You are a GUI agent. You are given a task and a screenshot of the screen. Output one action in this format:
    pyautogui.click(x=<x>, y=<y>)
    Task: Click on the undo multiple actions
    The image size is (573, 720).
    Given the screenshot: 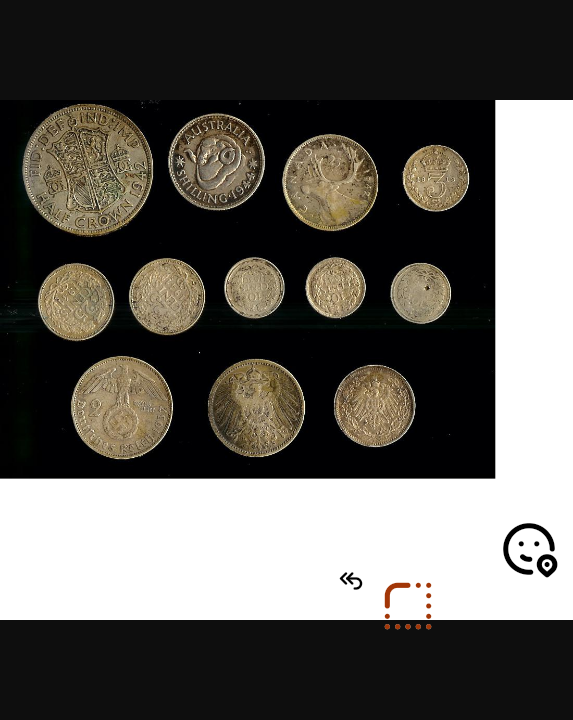 What is the action you would take?
    pyautogui.click(x=351, y=581)
    